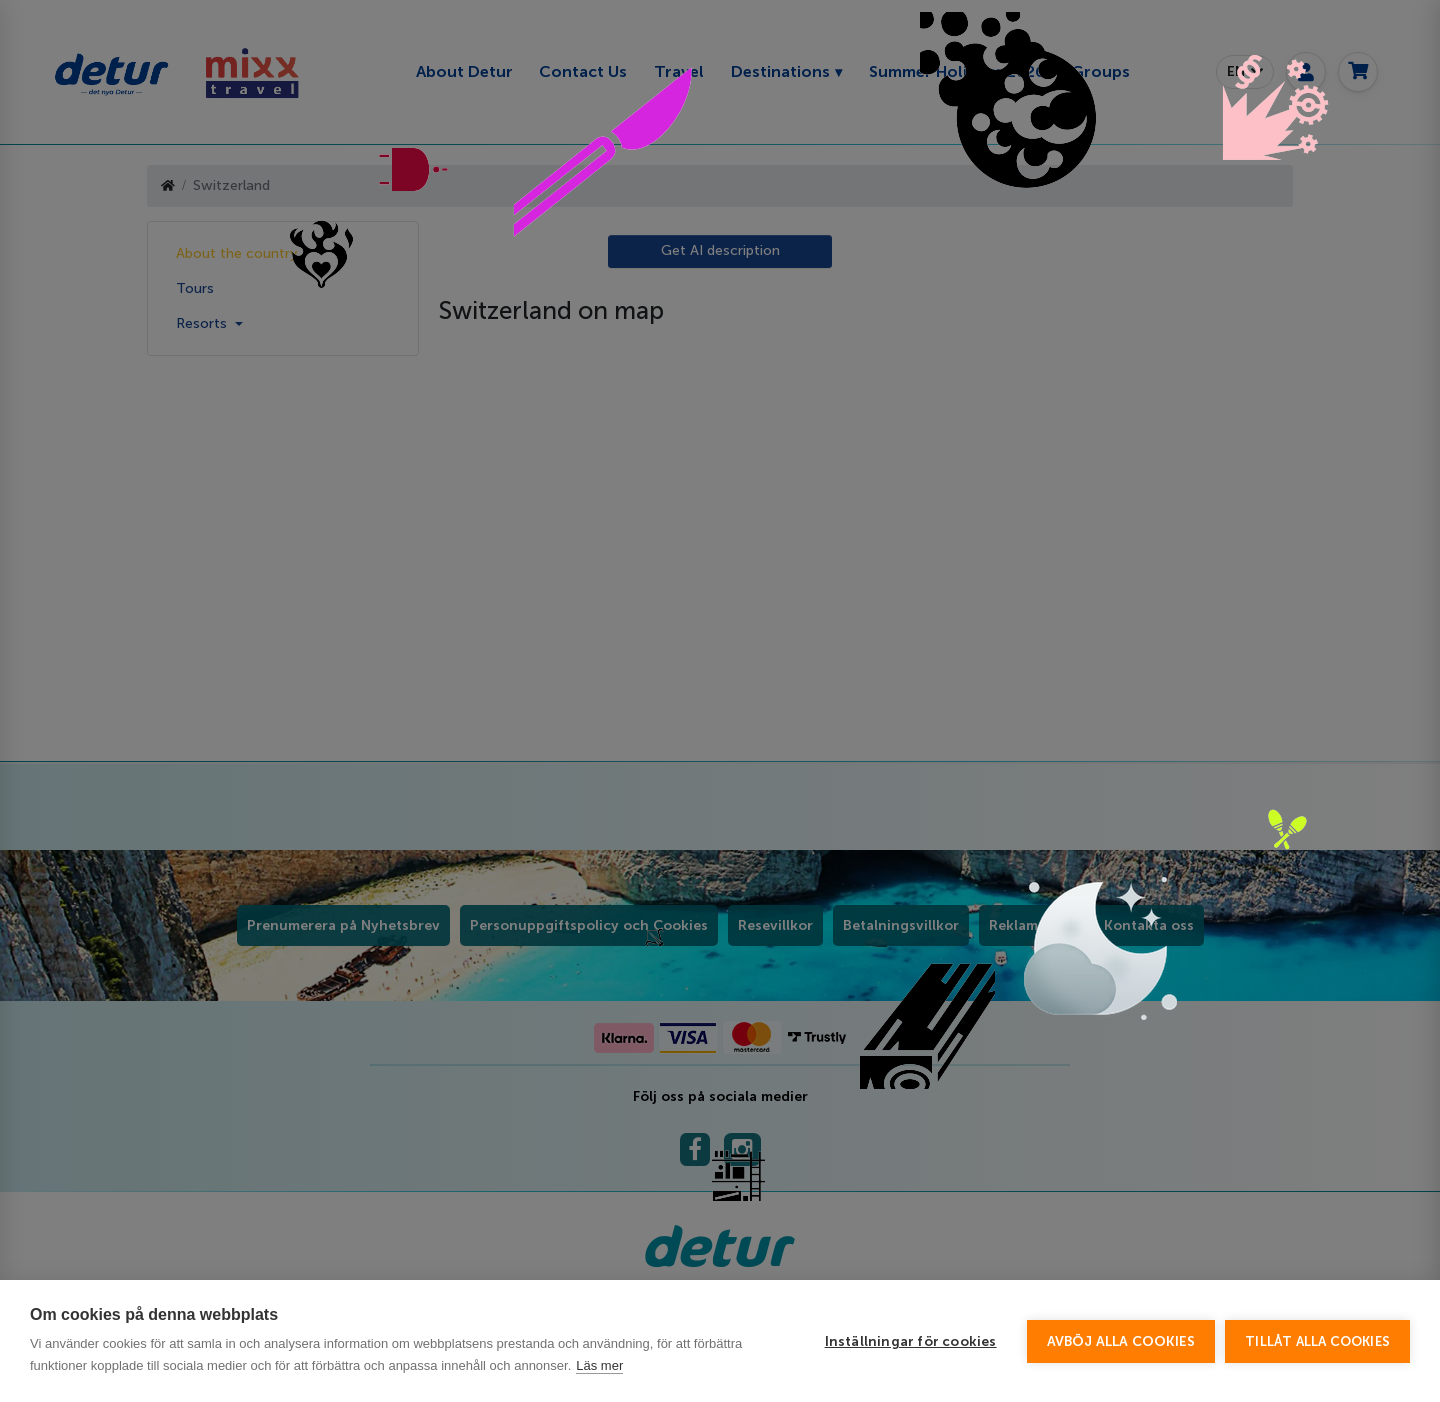  Describe the element at coordinates (1100, 948) in the screenshot. I see `indicates partly cloudy conditions at night` at that location.